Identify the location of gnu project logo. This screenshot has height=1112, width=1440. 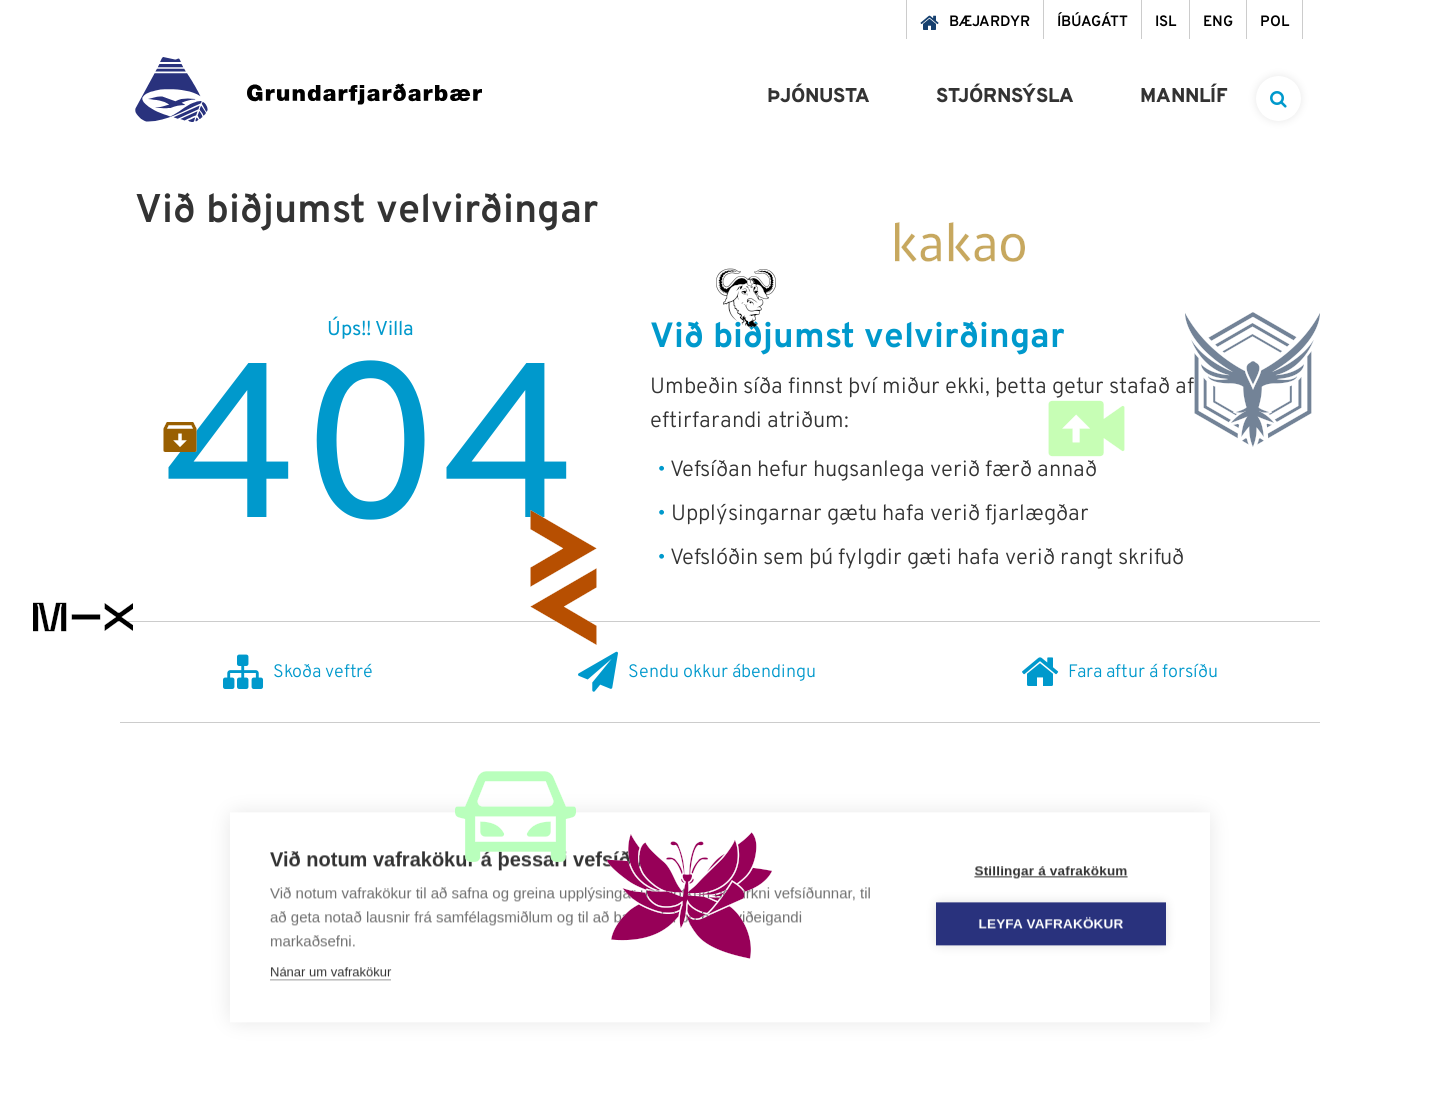
(746, 298).